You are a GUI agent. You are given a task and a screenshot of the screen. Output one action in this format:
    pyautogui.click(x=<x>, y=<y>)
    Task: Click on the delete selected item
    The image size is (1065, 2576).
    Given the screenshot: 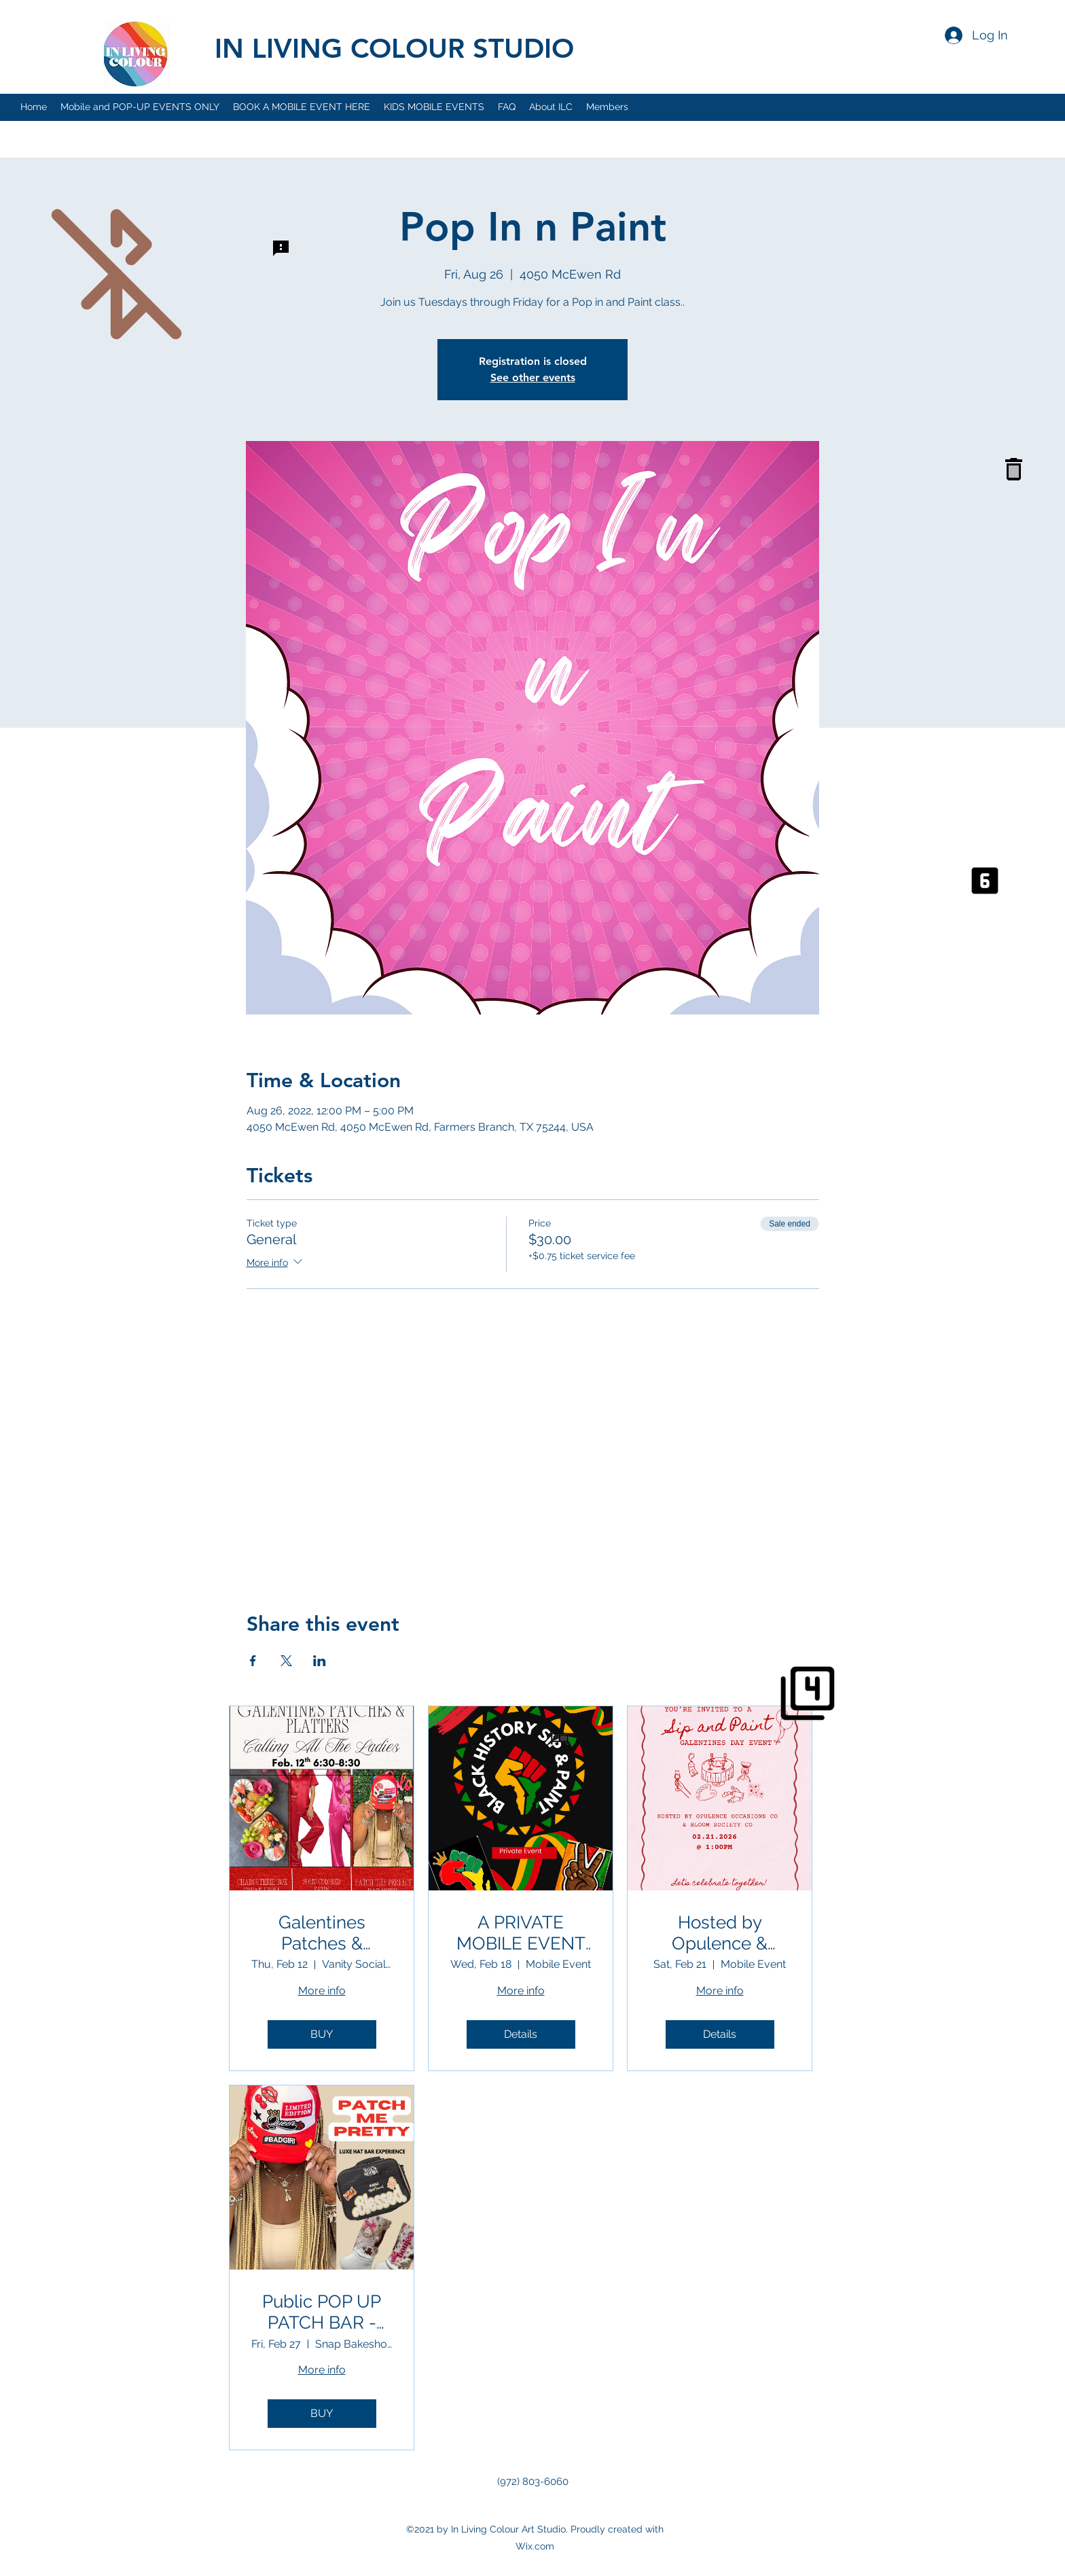 What is the action you would take?
    pyautogui.click(x=1013, y=469)
    